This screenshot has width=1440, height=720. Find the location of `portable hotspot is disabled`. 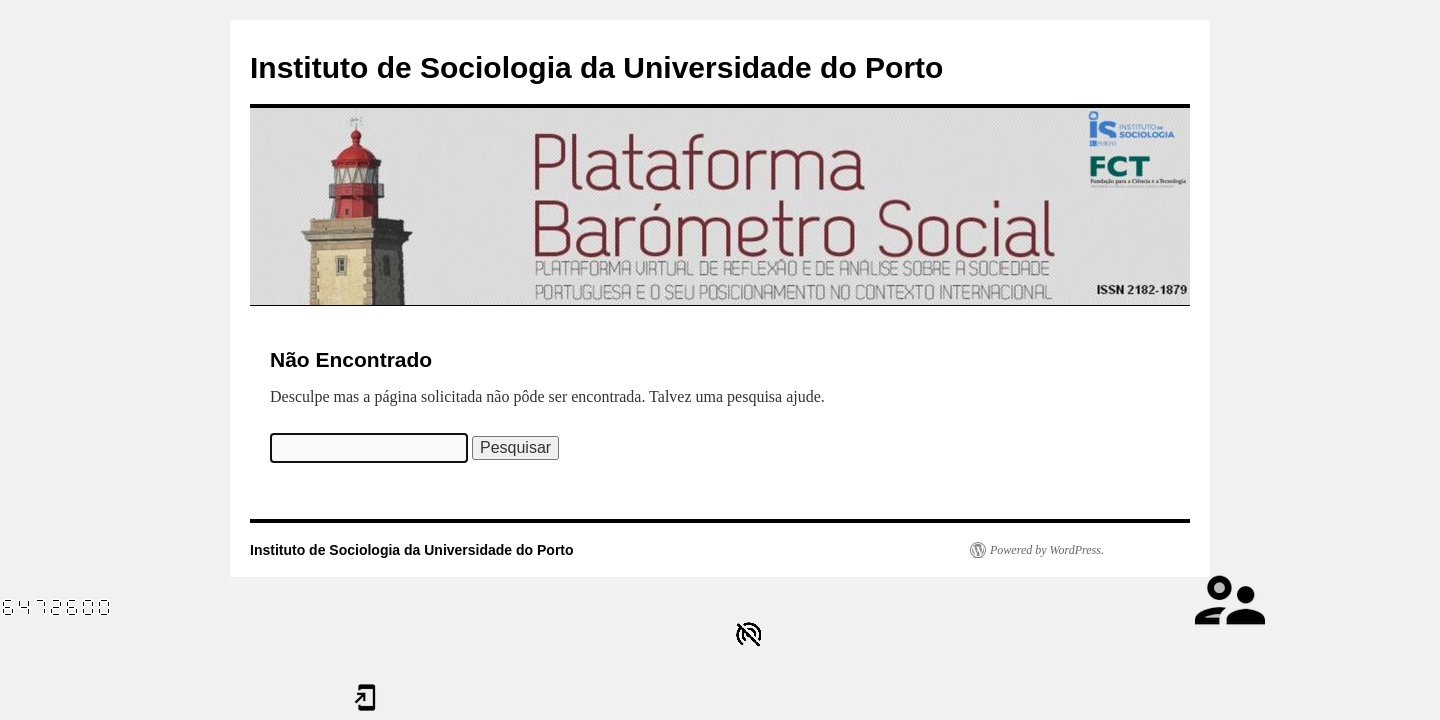

portable hotspot is disabled is located at coordinates (749, 635).